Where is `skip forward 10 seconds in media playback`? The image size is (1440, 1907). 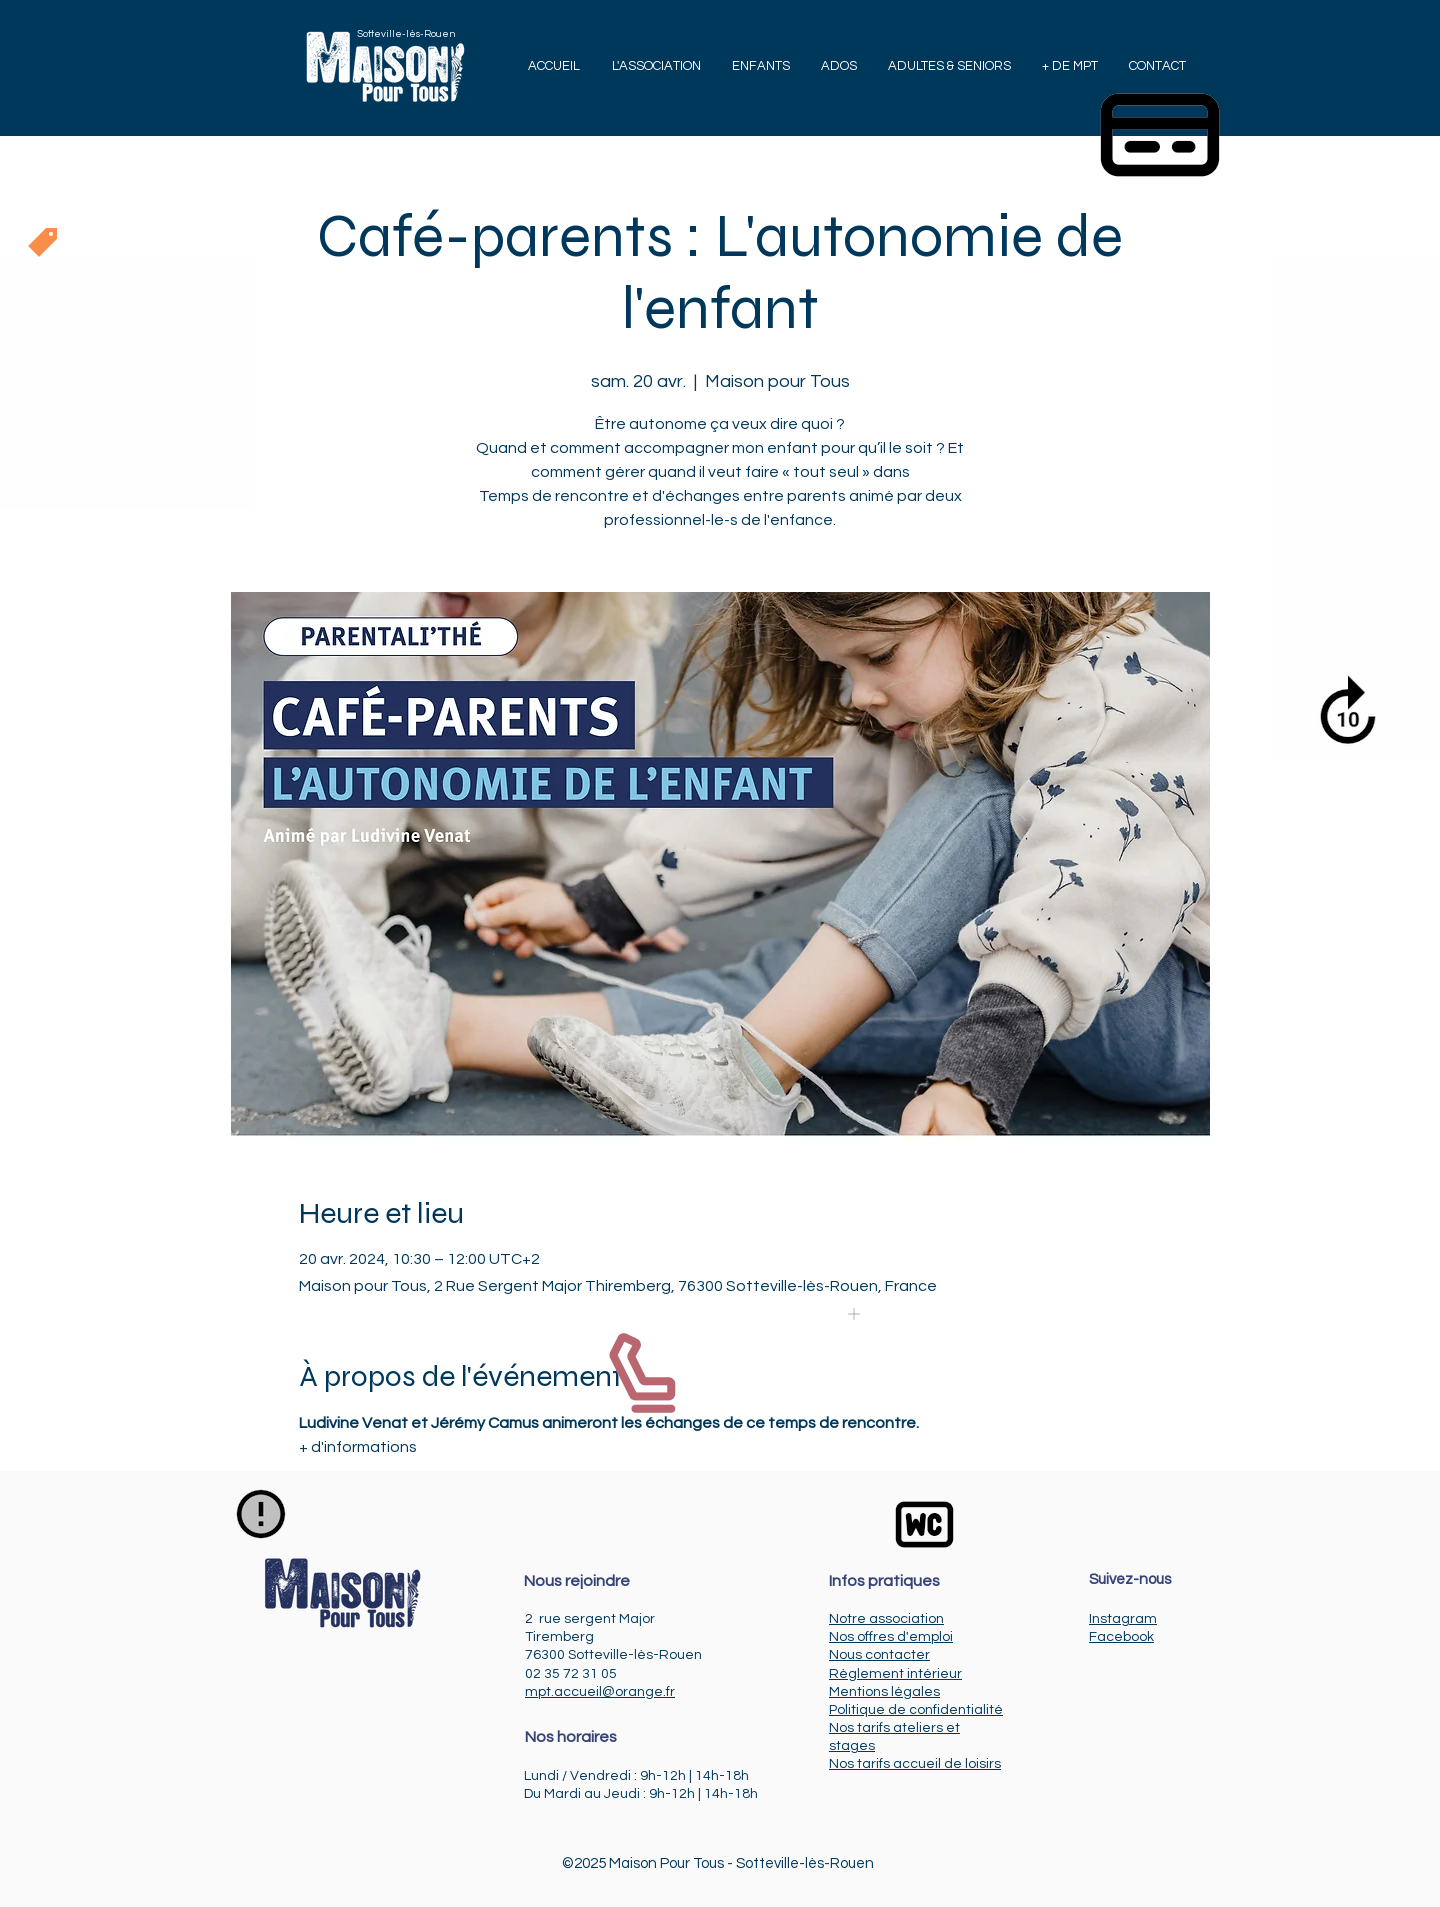 skip forward 10 seconds in media playback is located at coordinates (1348, 713).